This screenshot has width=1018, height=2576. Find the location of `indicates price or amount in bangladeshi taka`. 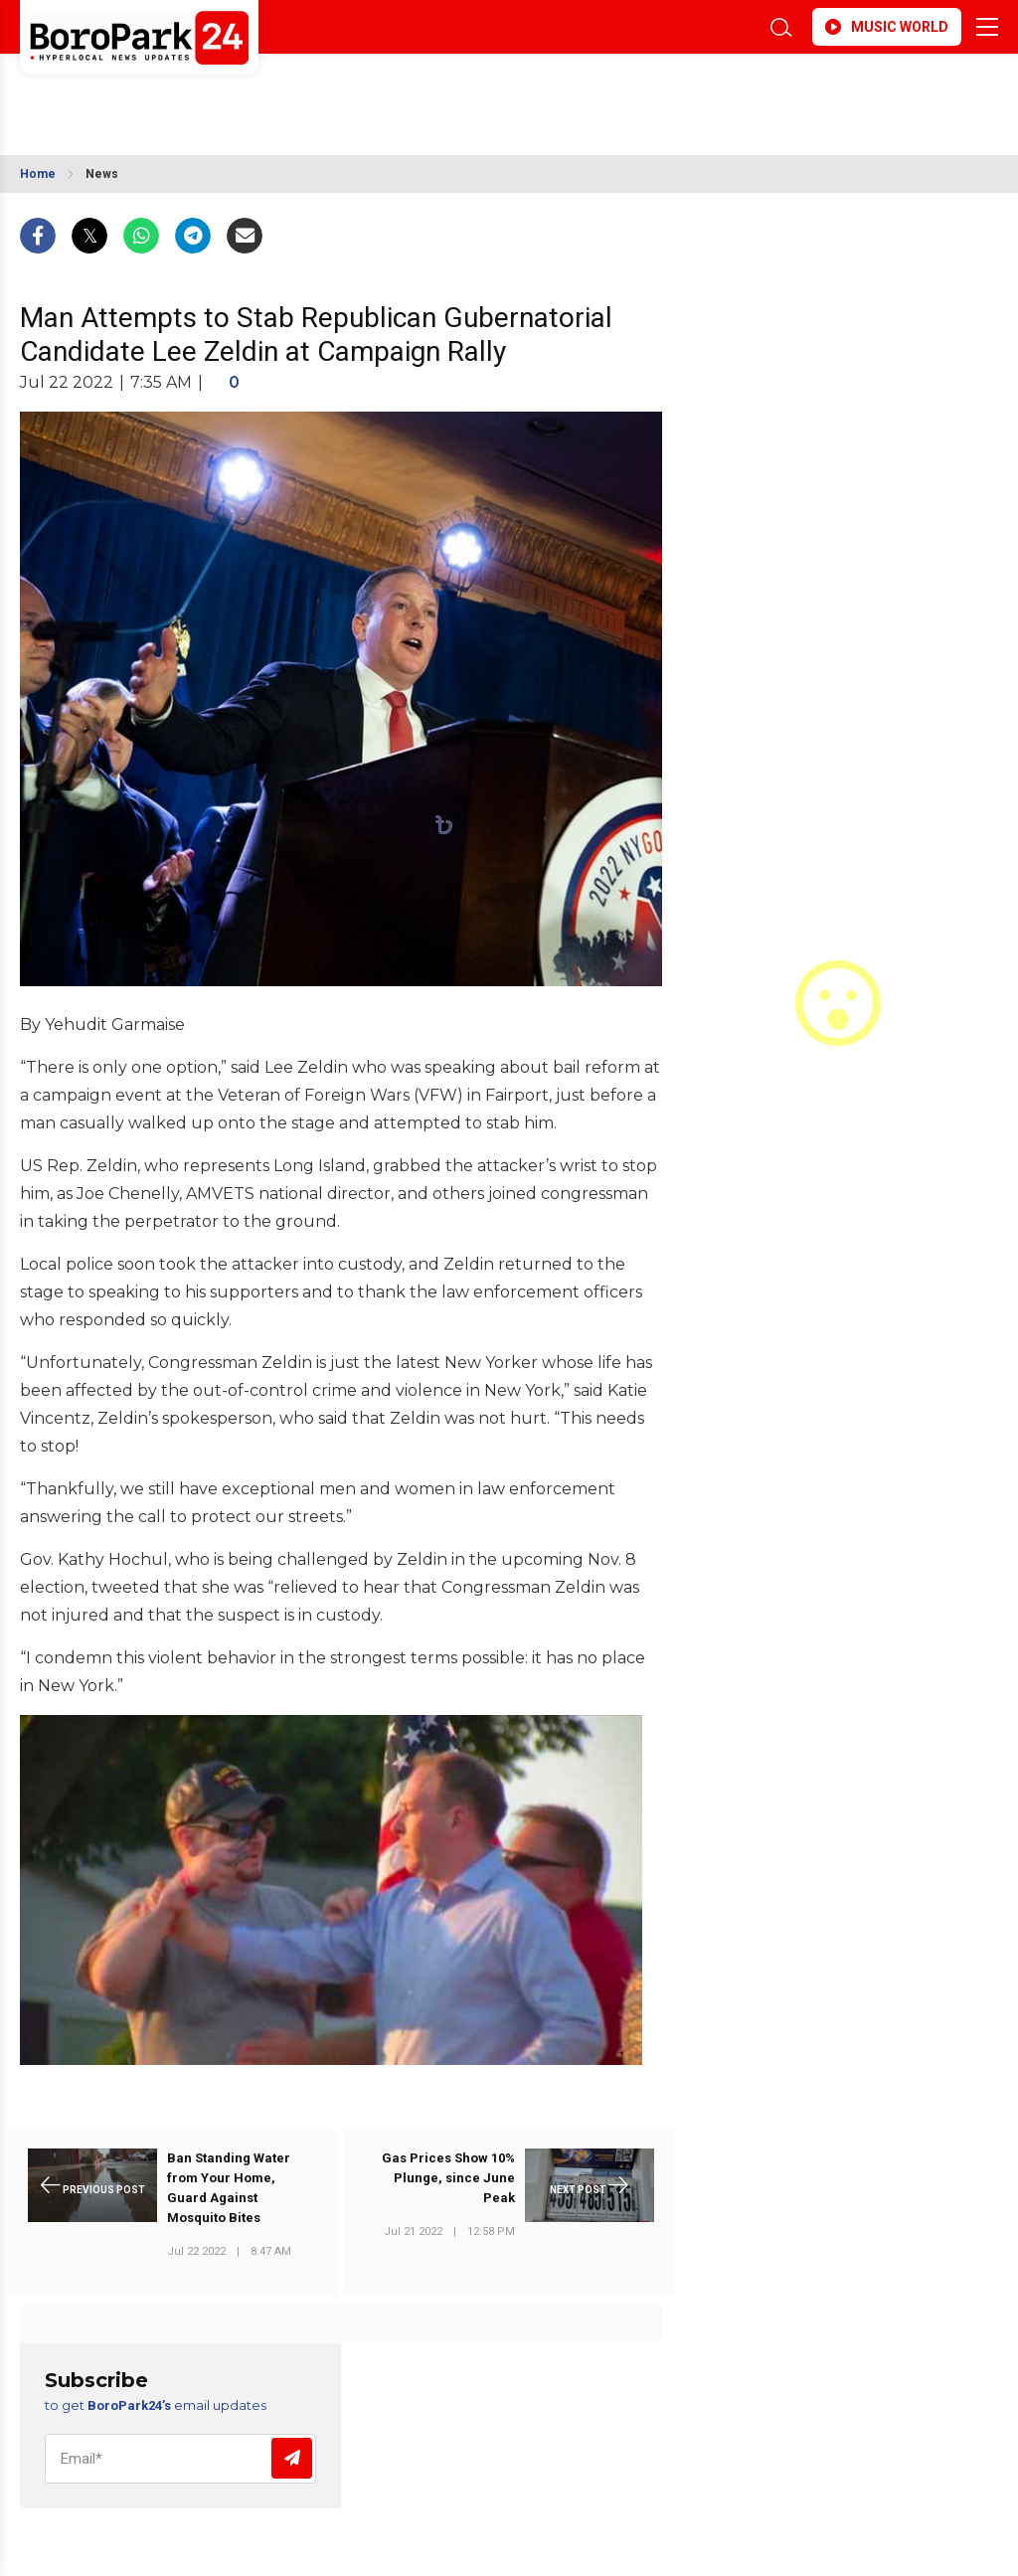

indicates price or amount in bangladeshi taka is located at coordinates (443, 824).